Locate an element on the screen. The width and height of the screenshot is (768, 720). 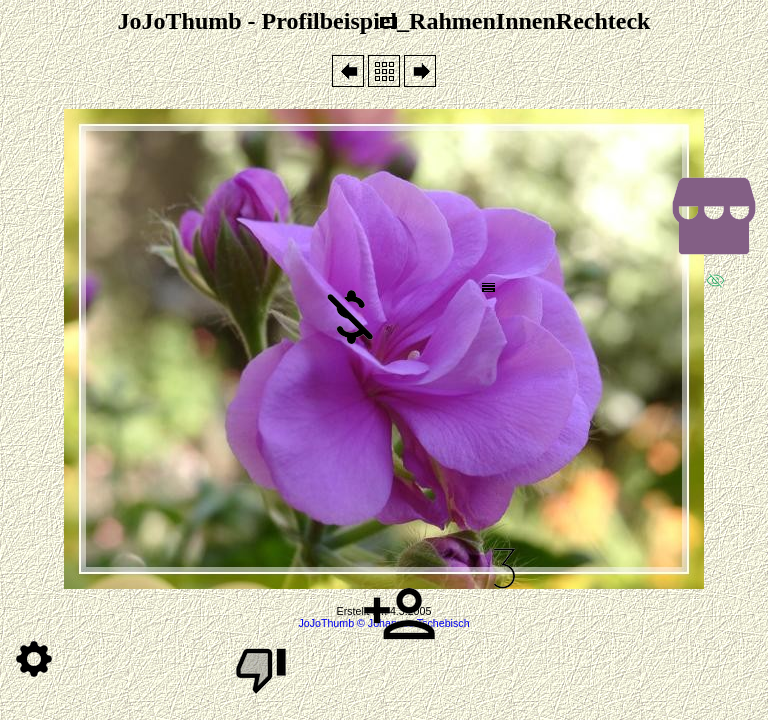
add a new contact is located at coordinates (399, 613).